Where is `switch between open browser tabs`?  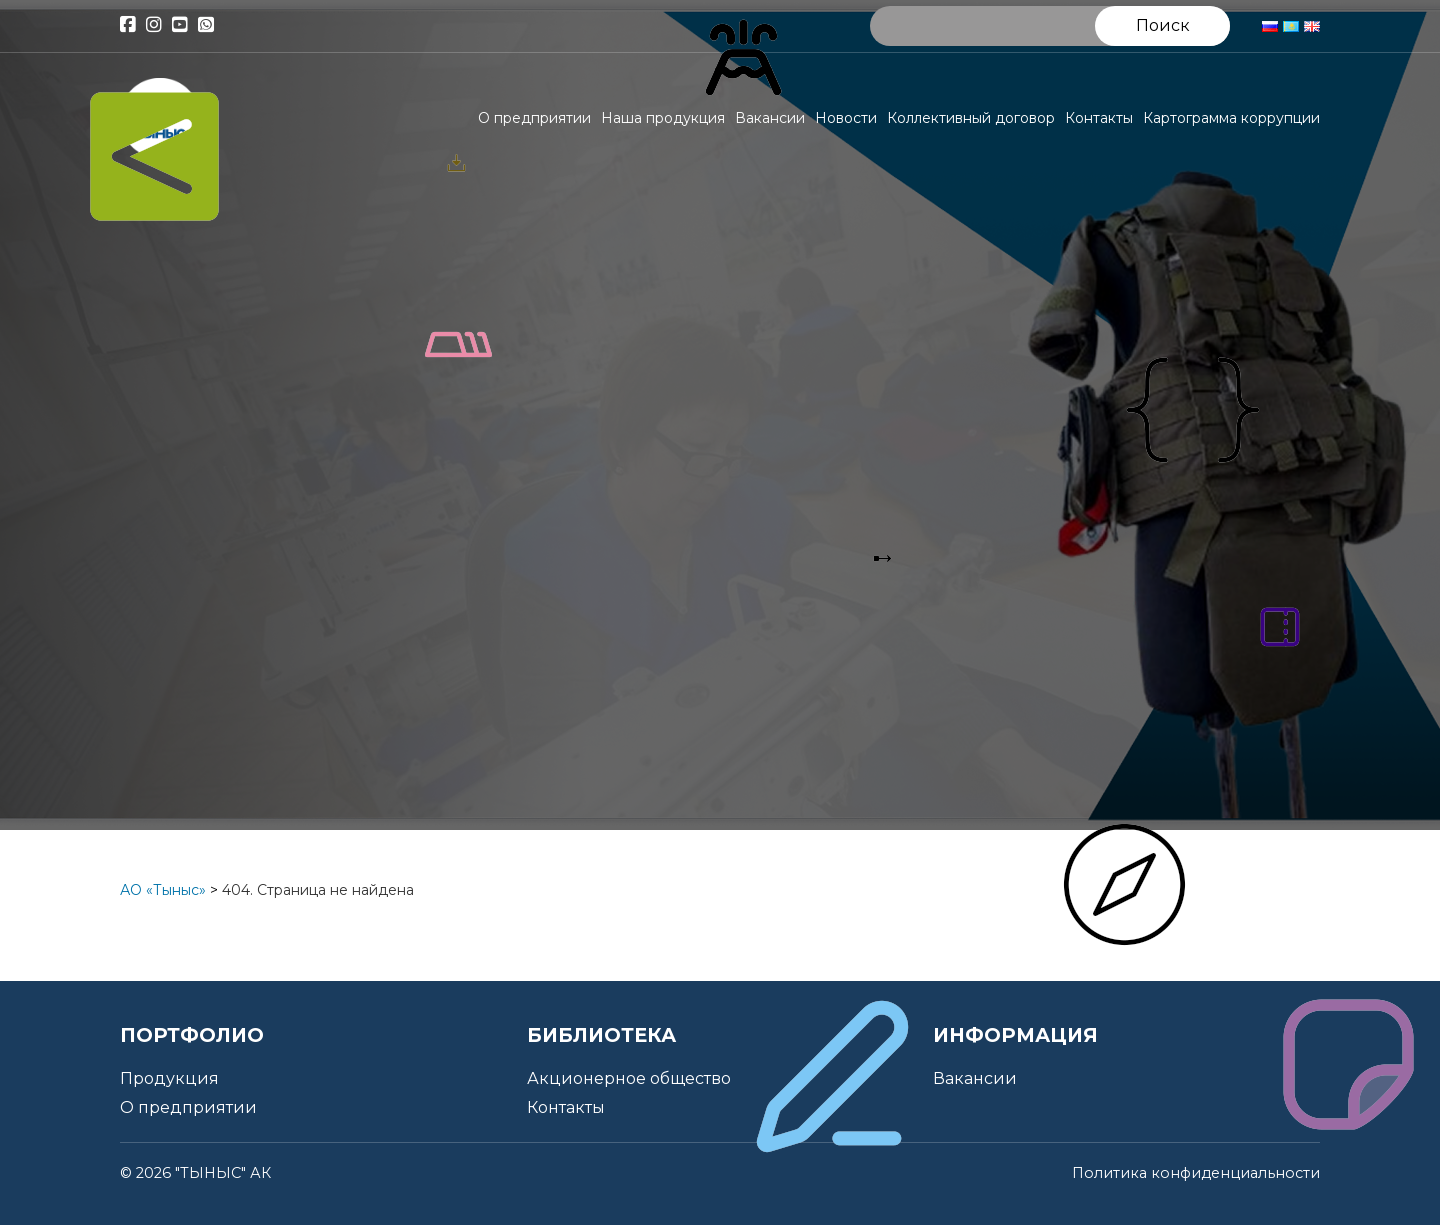
switch between open browser tabs is located at coordinates (458, 344).